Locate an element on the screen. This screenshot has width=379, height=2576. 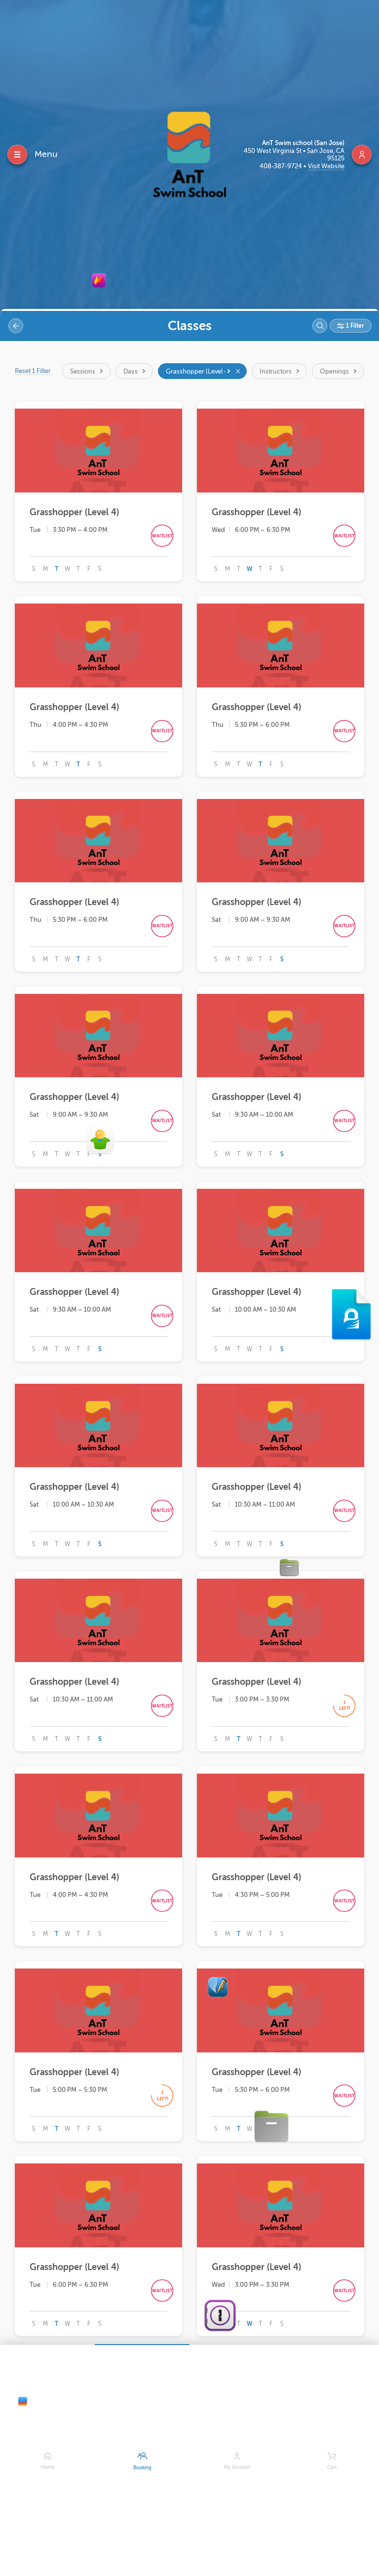
open the Secrets password manager app is located at coordinates (220, 2315).